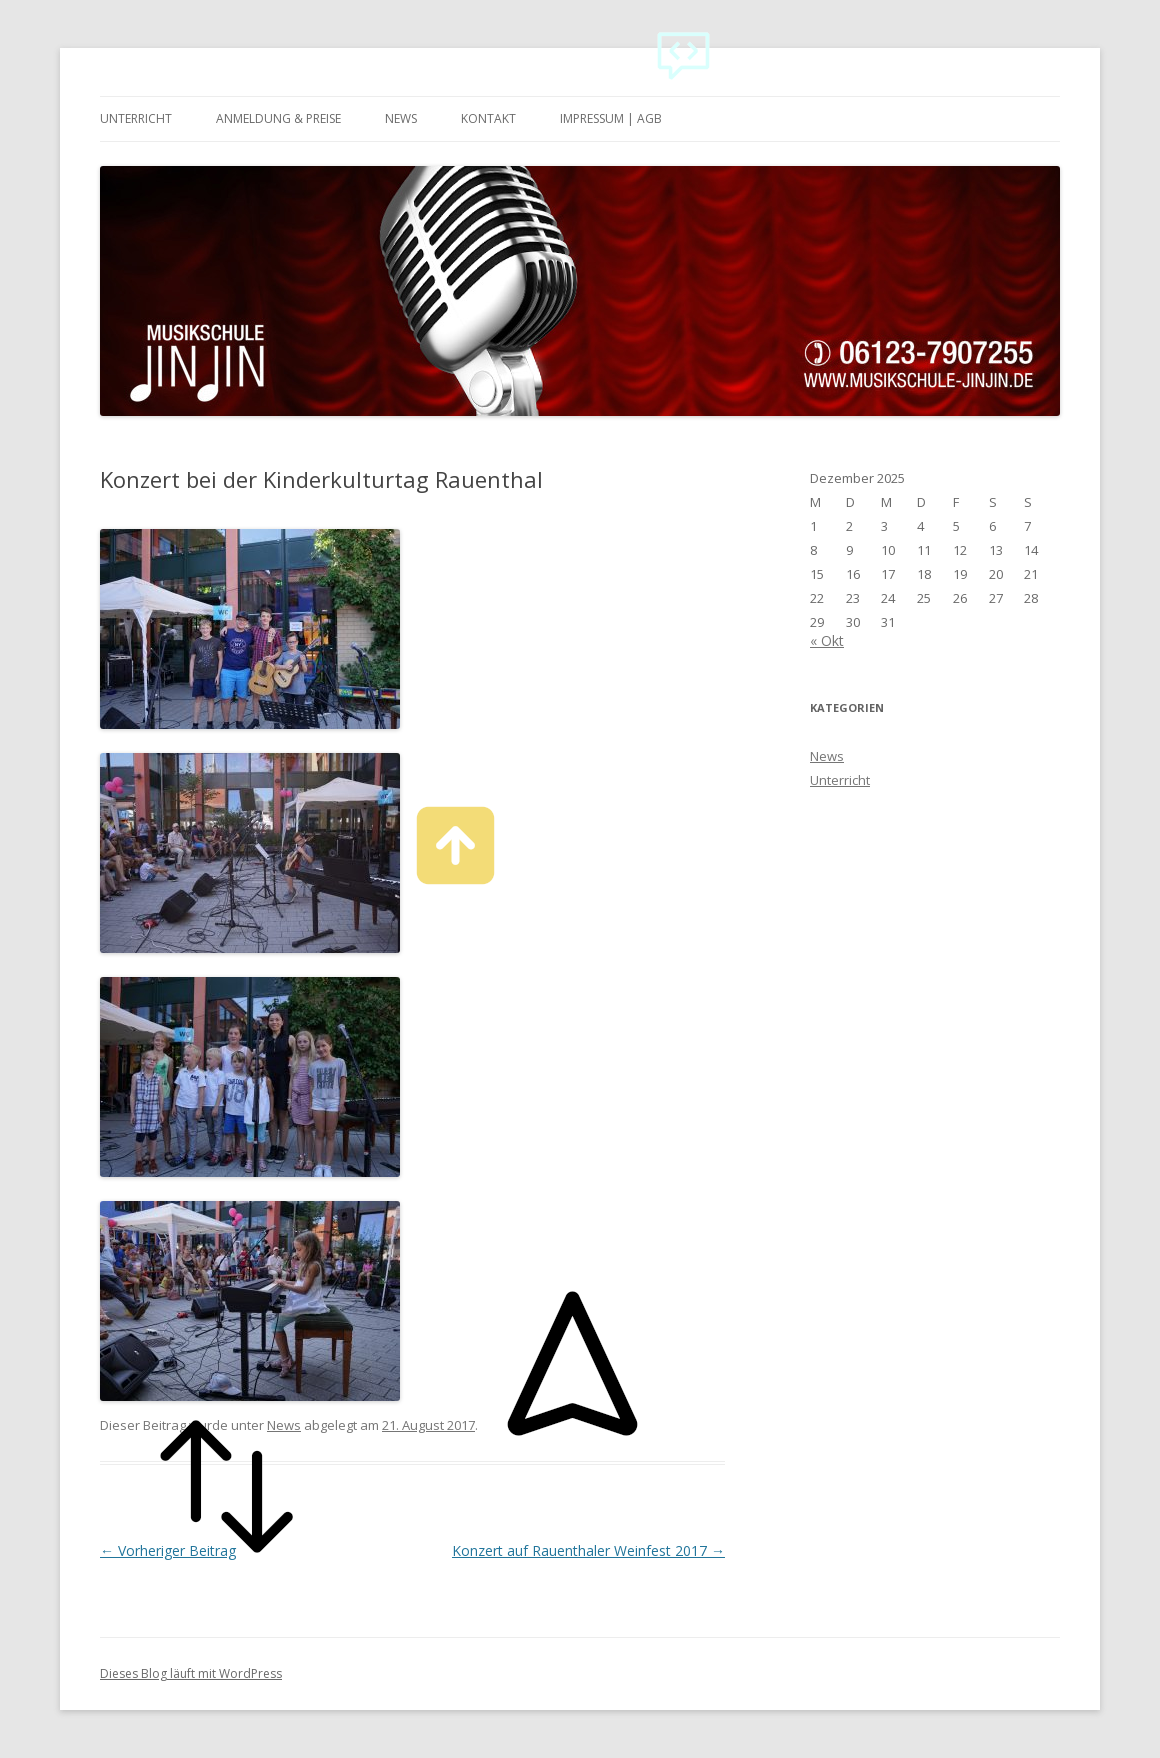 The image size is (1160, 1758). What do you see at coordinates (572, 1363) in the screenshot?
I see `navigate to current direction` at bounding box center [572, 1363].